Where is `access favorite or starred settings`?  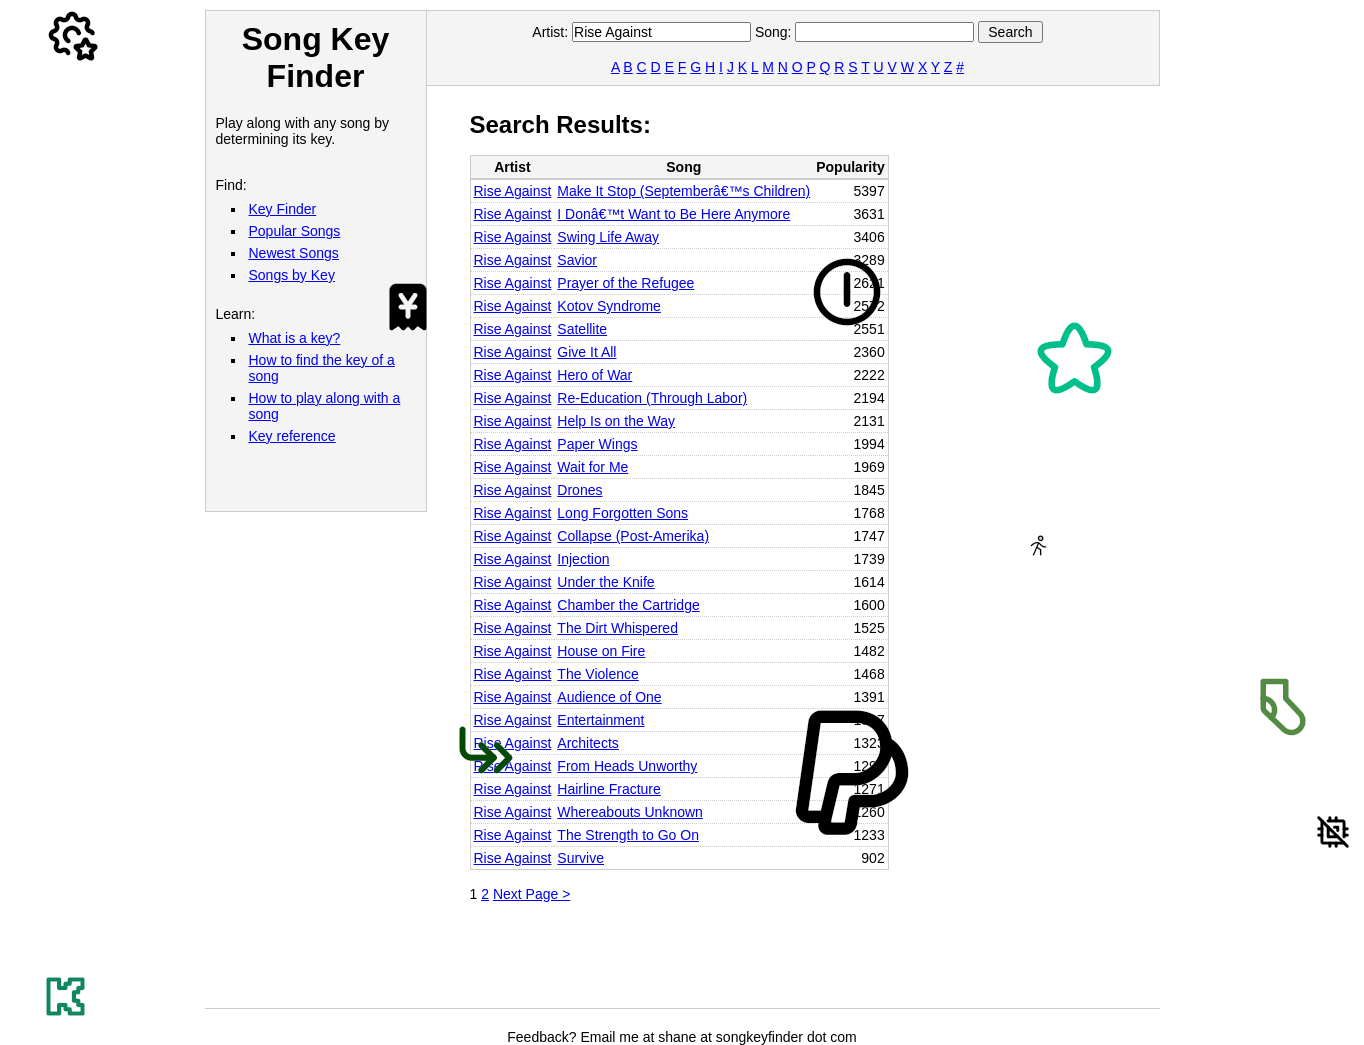
access favorite or starred settings is located at coordinates (72, 35).